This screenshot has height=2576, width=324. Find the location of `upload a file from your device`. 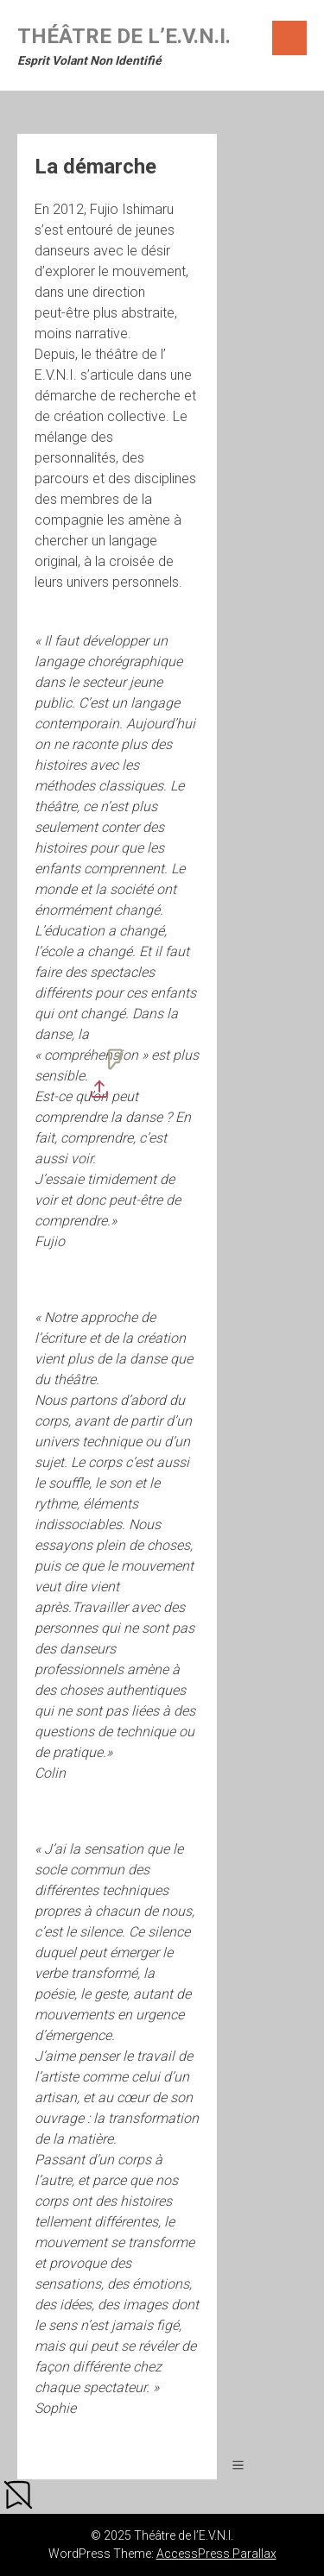

upload a file from your device is located at coordinates (99, 1089).